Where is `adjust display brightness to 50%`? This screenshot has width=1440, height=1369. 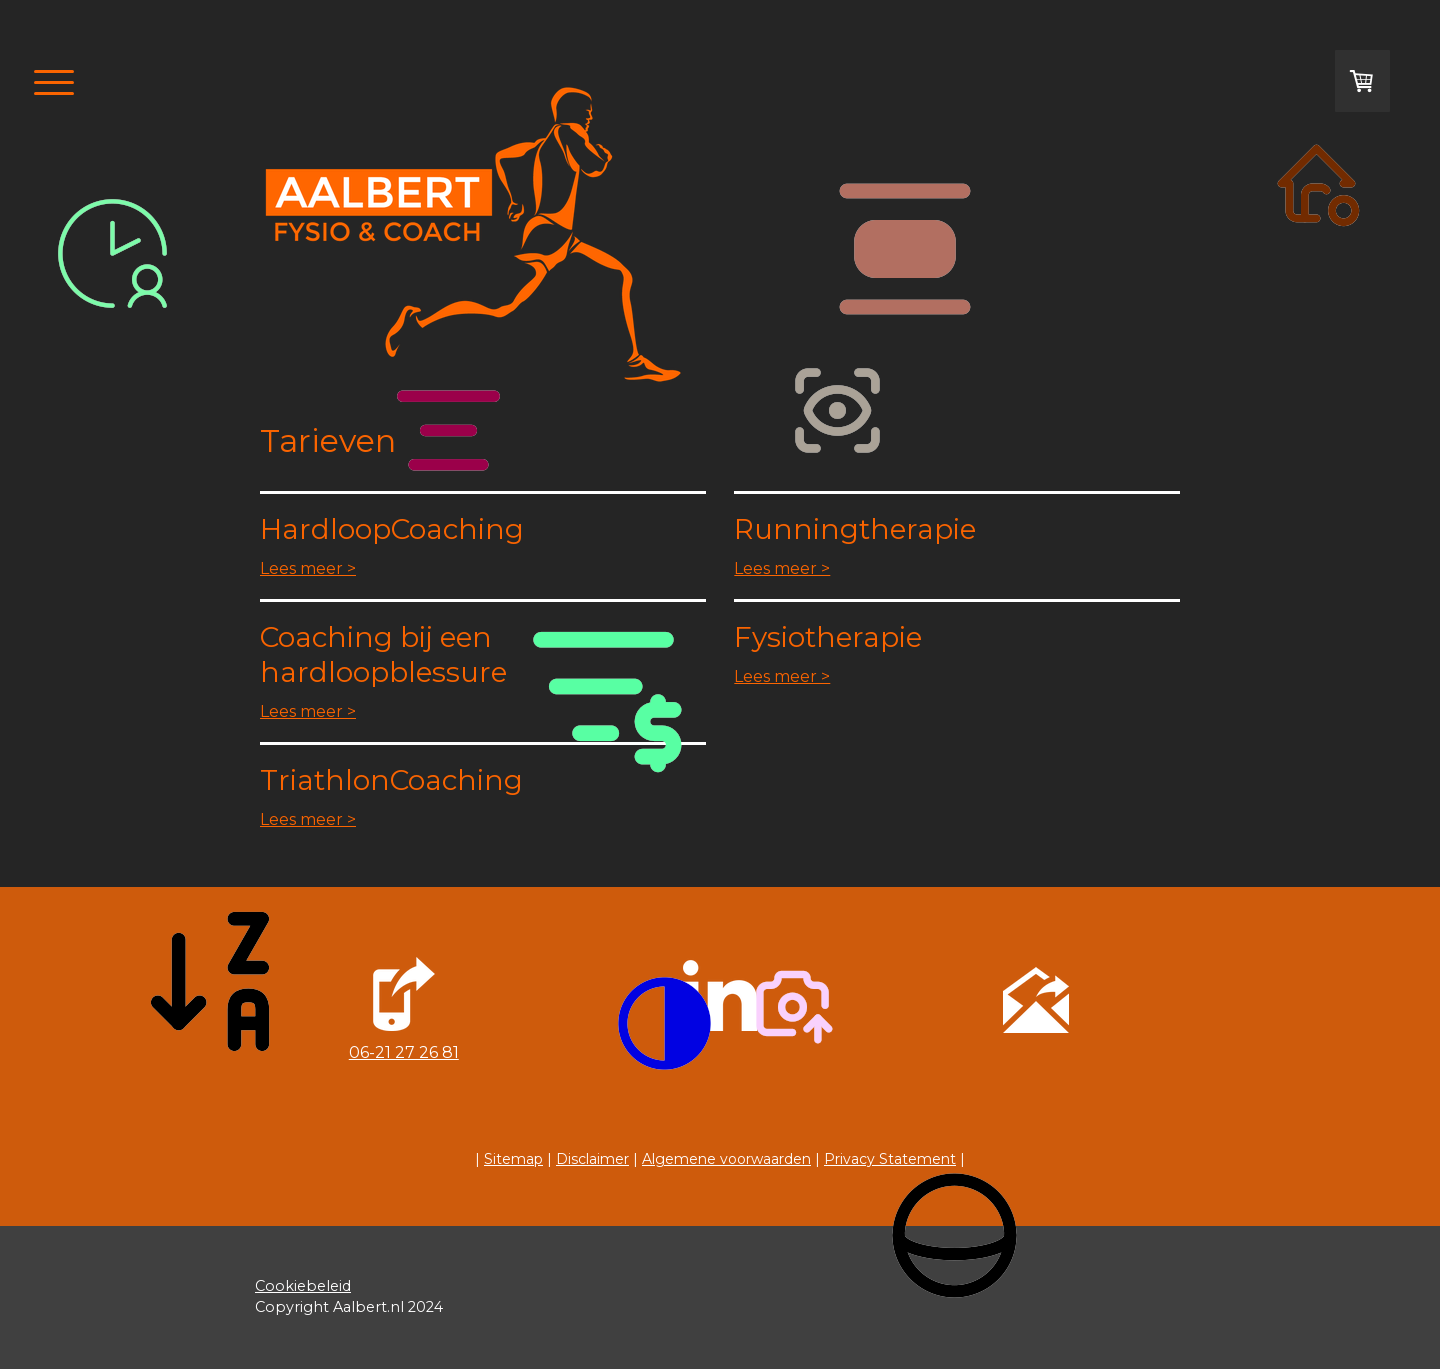 adjust display brightness to 50% is located at coordinates (664, 1023).